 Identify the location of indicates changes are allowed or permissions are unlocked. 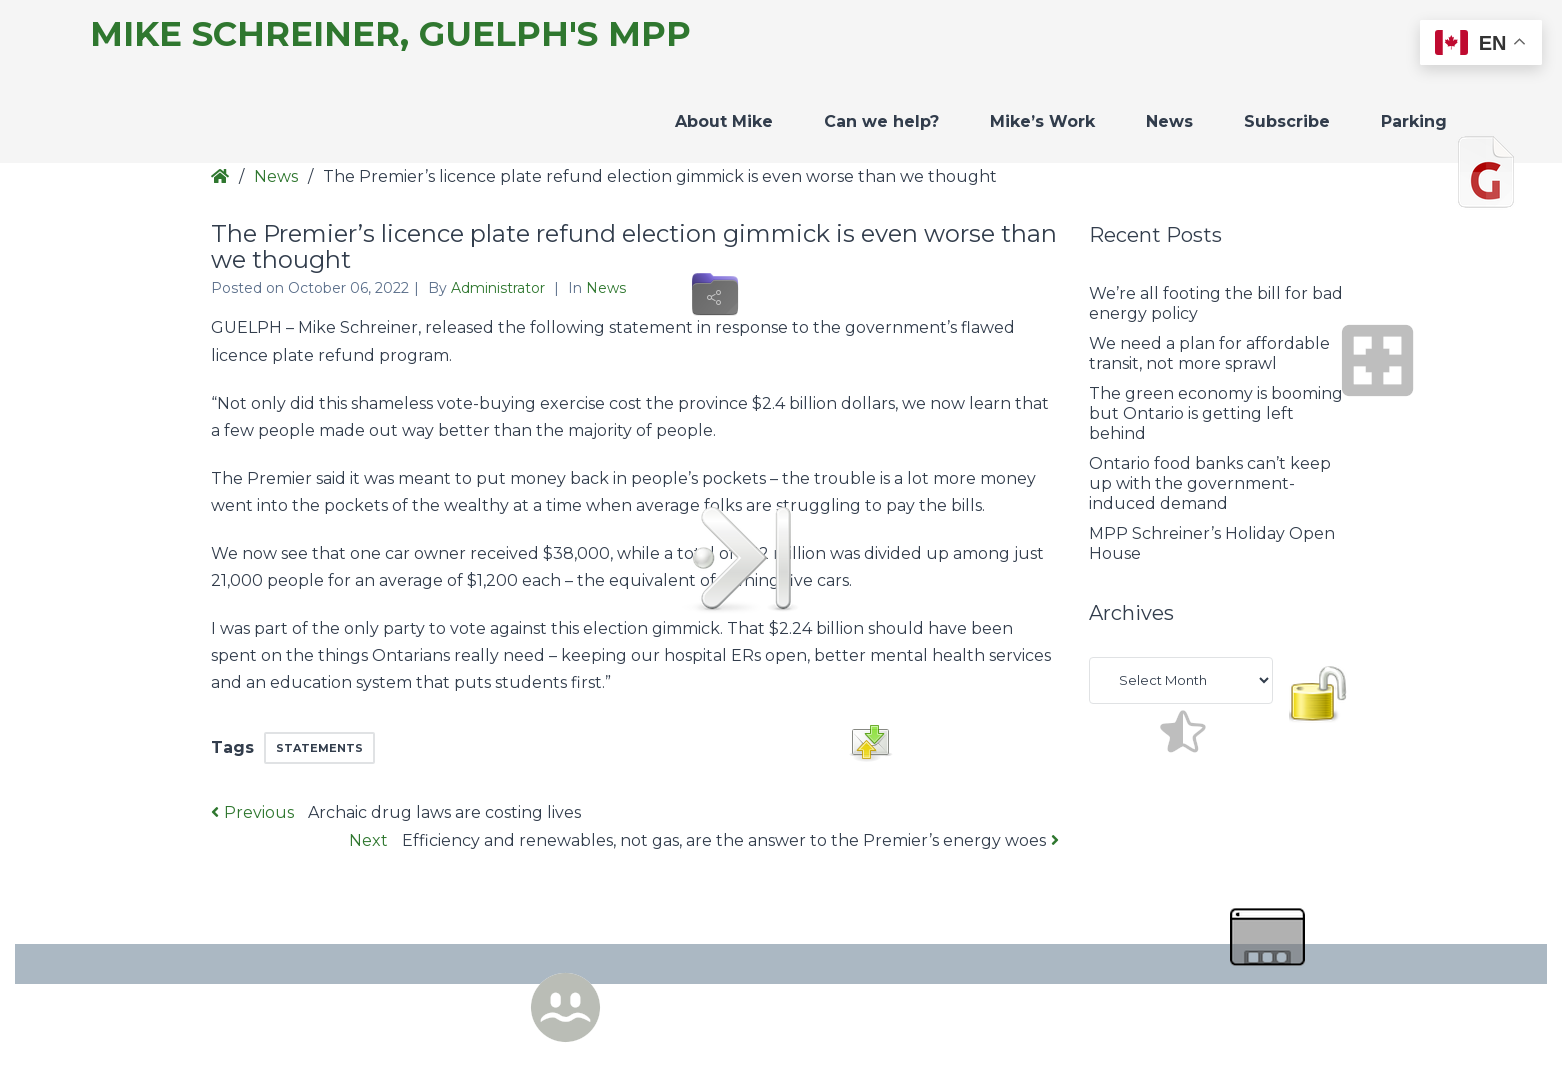
(1318, 694).